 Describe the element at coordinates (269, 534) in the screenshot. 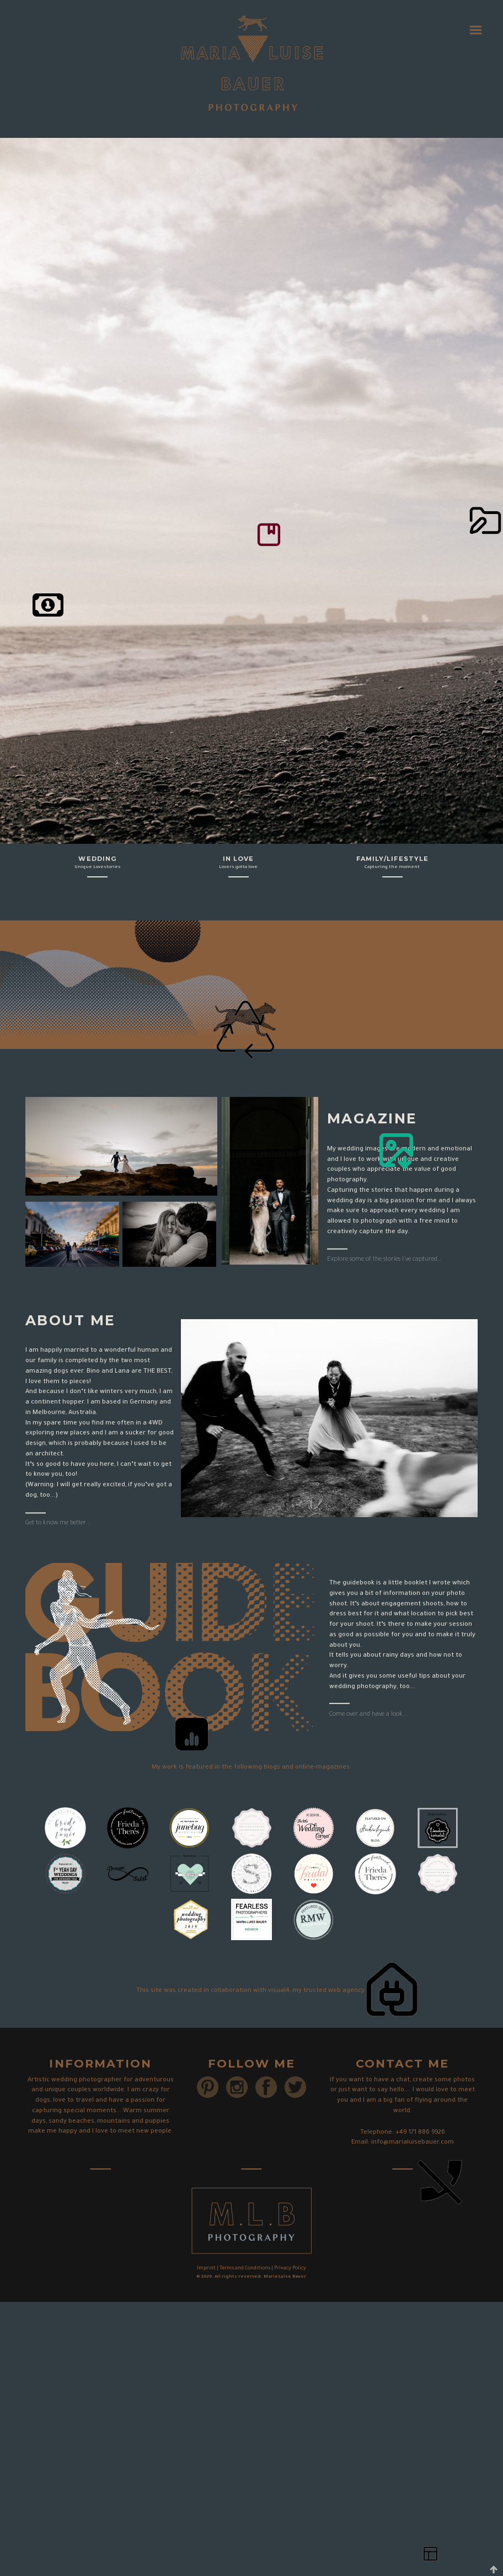

I see `view photo album` at that location.